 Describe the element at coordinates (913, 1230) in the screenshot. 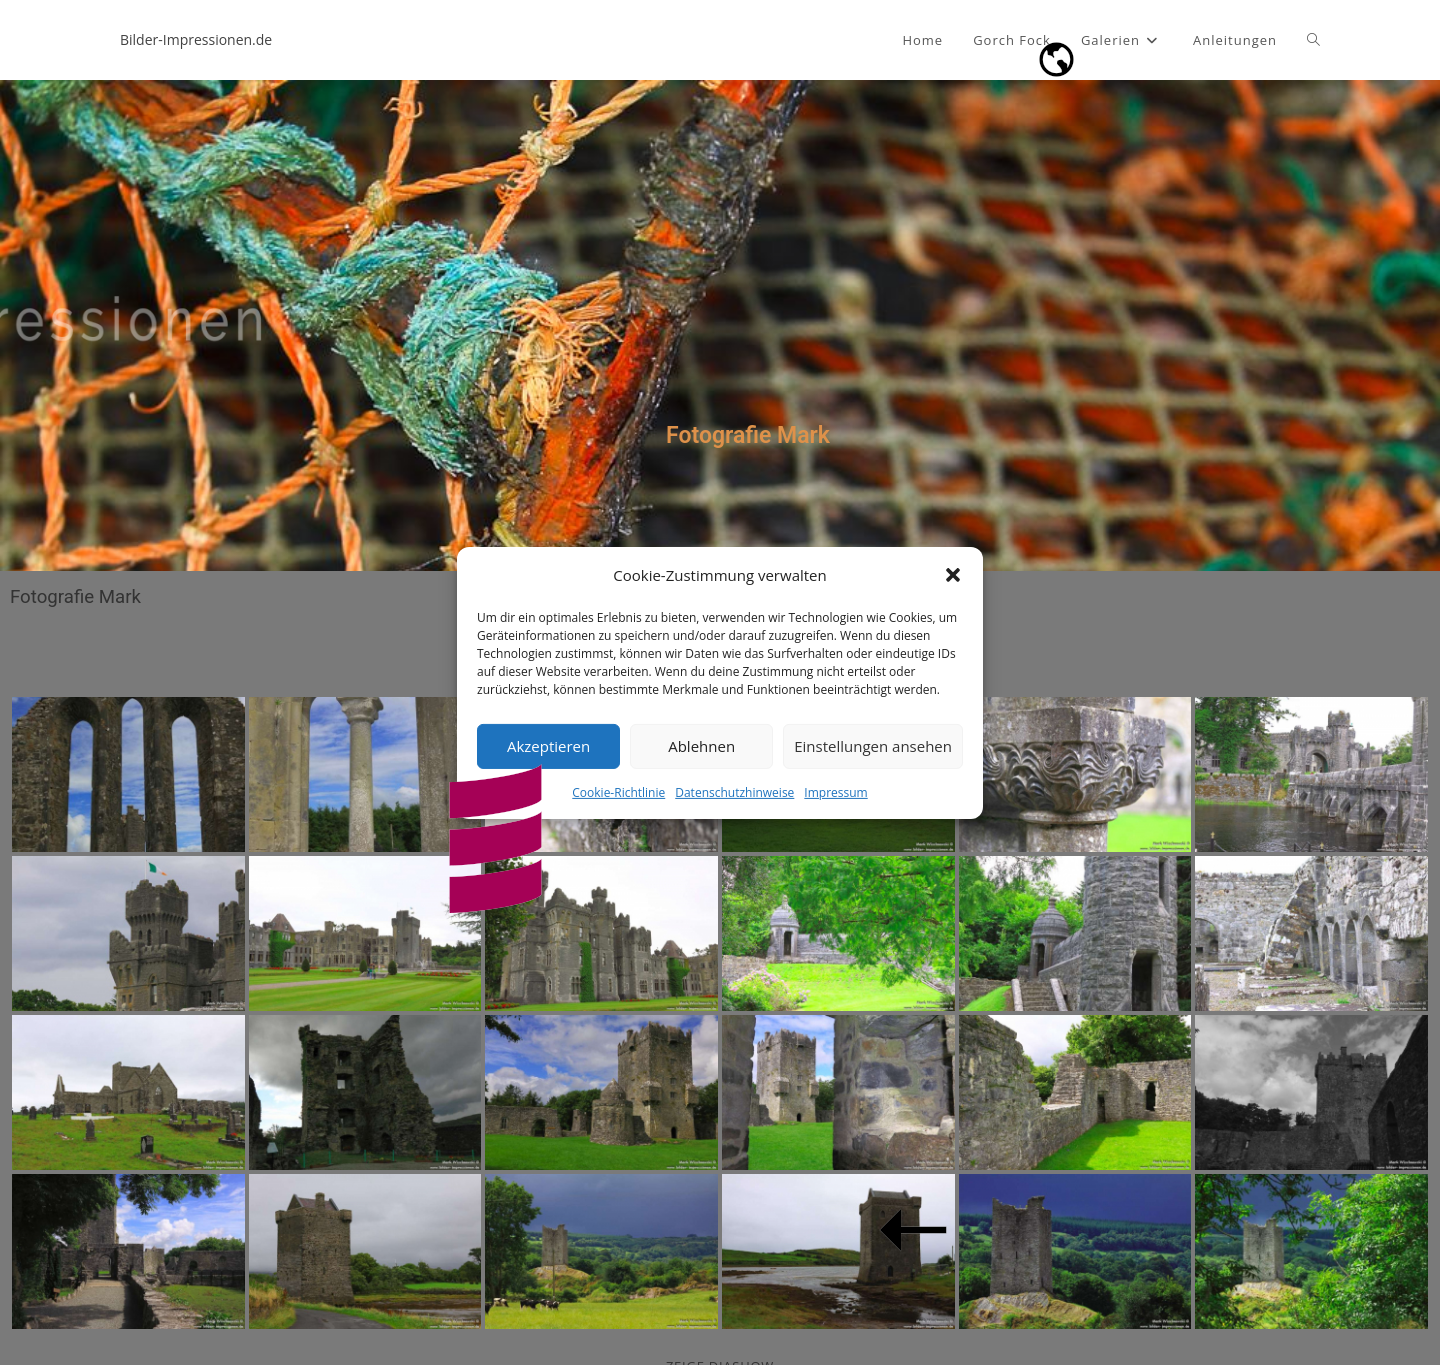

I see `go back to the previous page` at that location.